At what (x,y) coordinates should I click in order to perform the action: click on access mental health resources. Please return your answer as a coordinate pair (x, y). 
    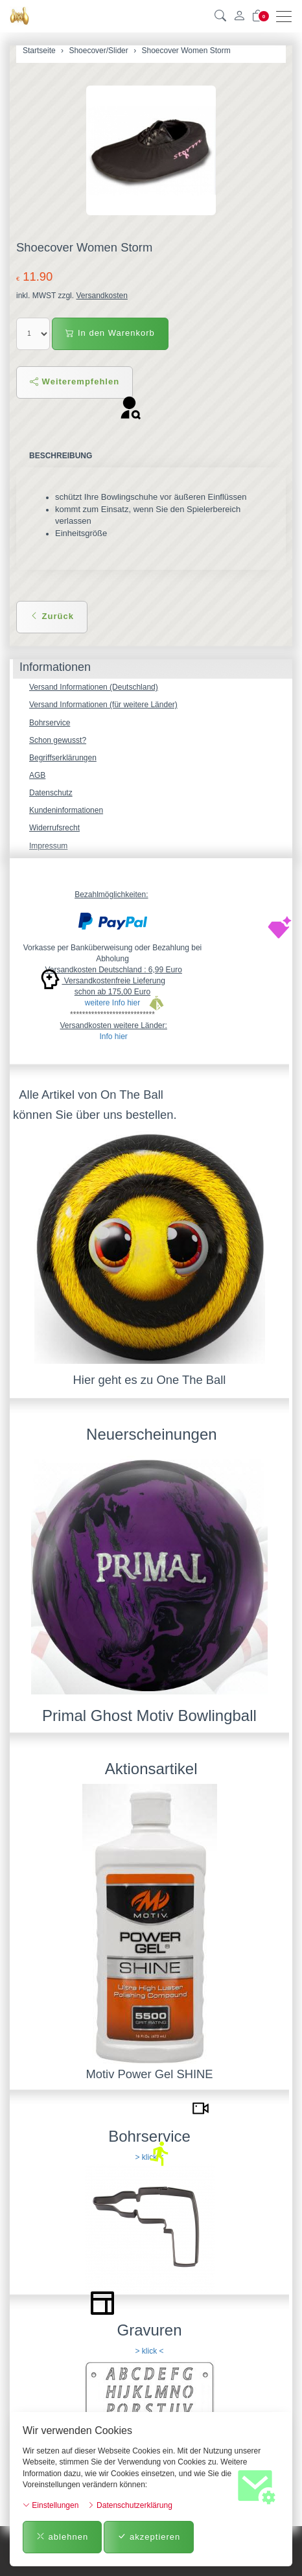
    Looking at the image, I should click on (50, 979).